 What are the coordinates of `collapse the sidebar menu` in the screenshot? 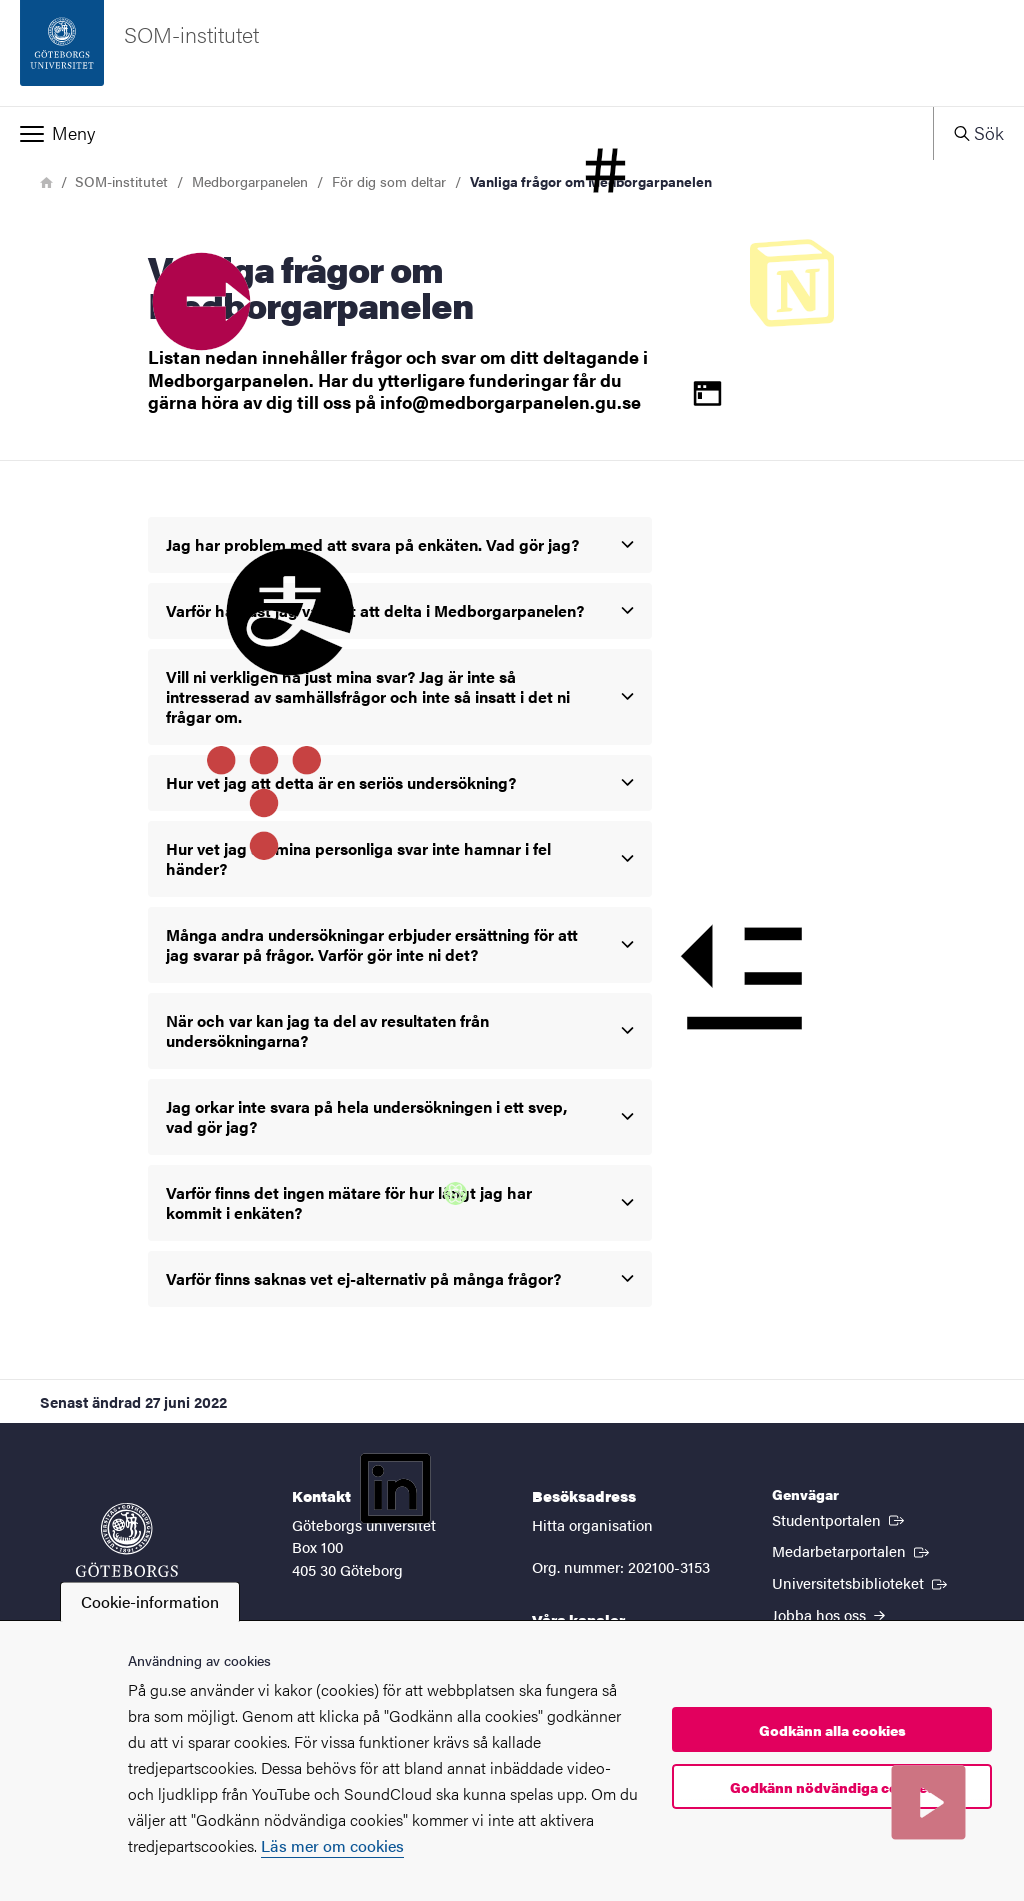 It's located at (744, 978).